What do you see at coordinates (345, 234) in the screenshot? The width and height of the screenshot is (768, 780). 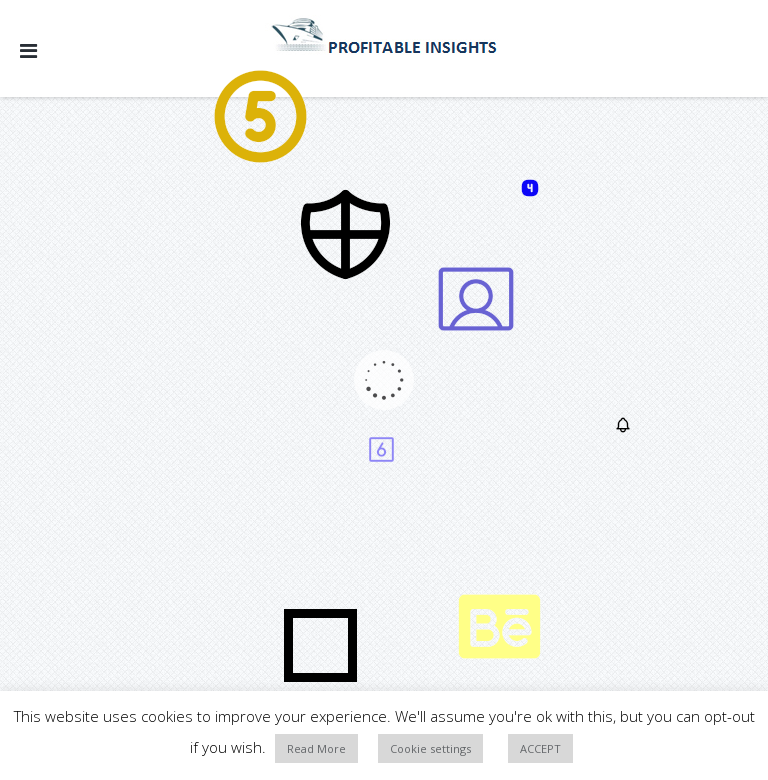 I see `privacy or security settings with multiple protection layers` at bounding box center [345, 234].